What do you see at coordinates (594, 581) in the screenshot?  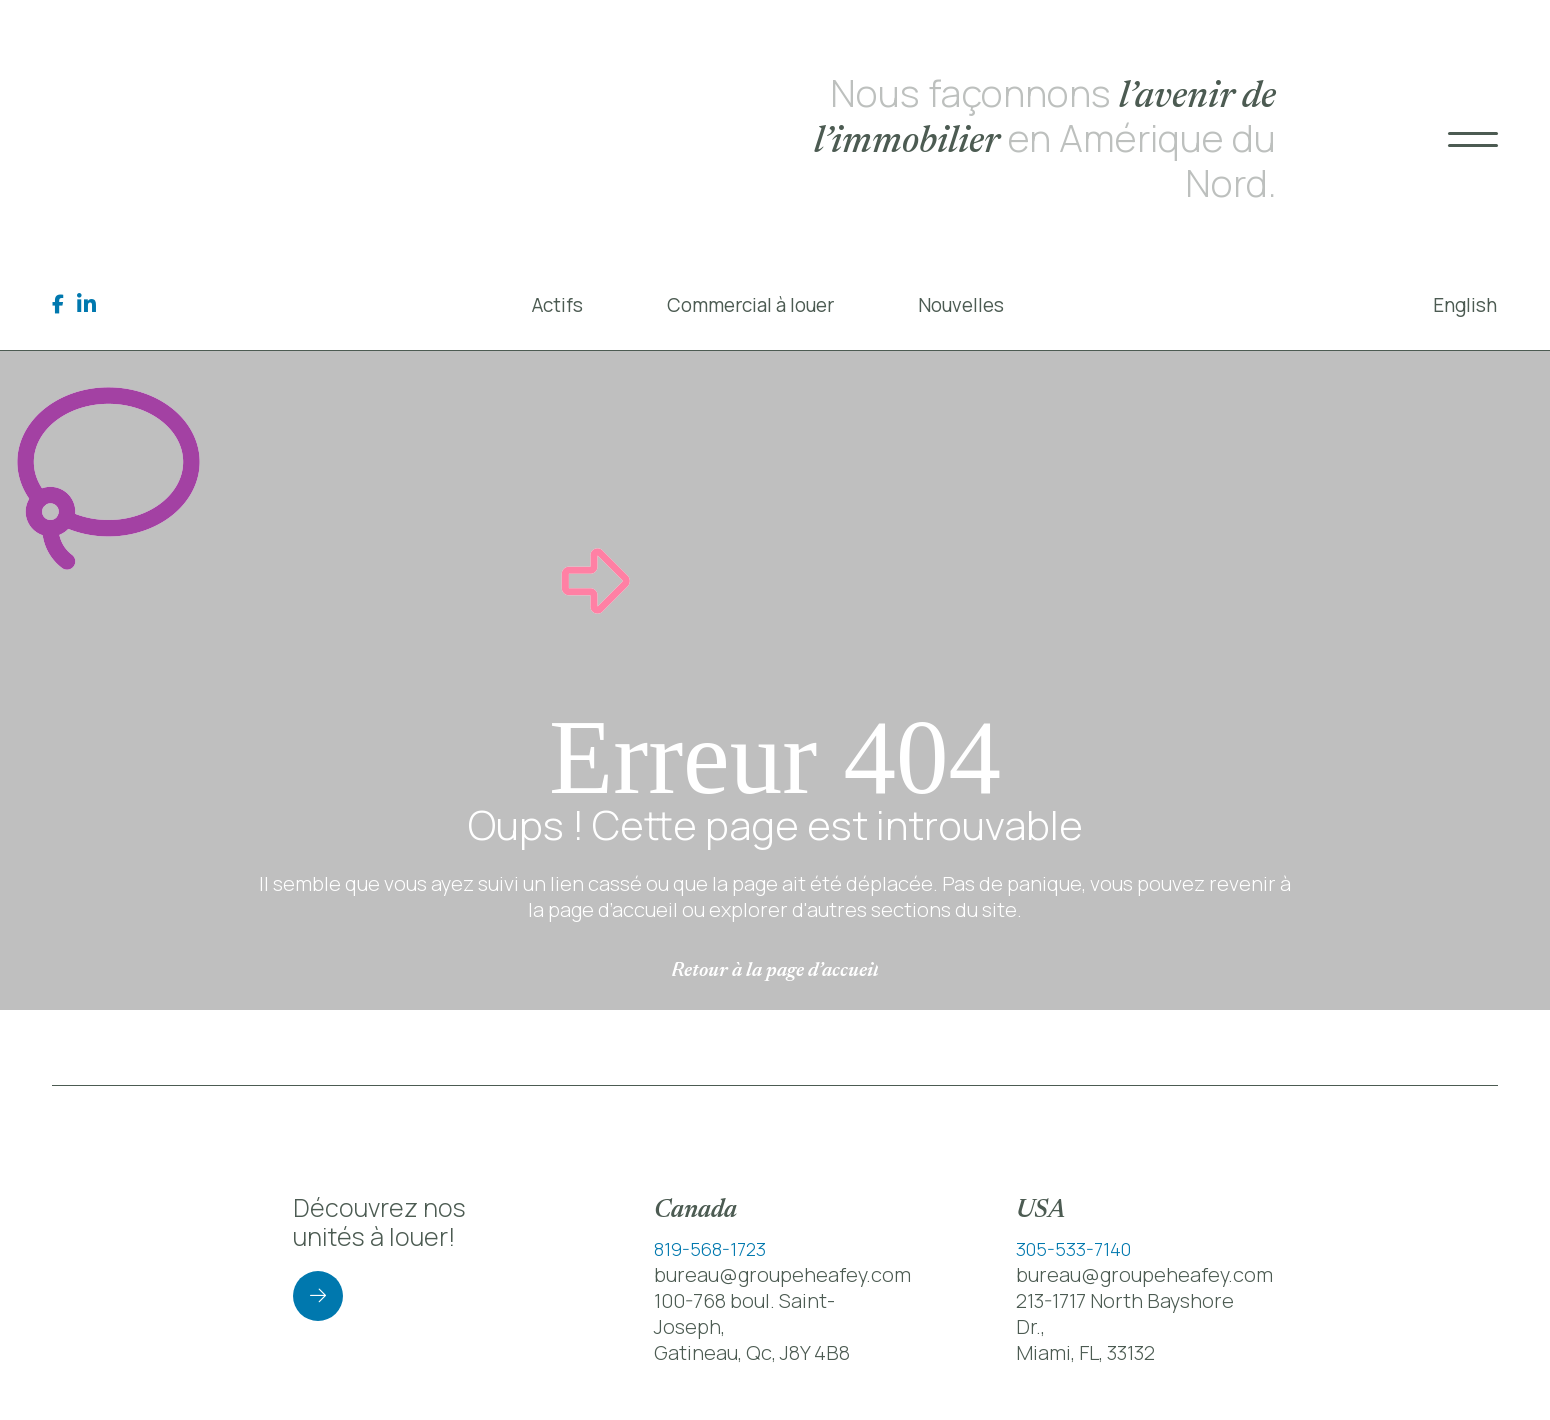 I see `navigate to the next item or step` at bounding box center [594, 581].